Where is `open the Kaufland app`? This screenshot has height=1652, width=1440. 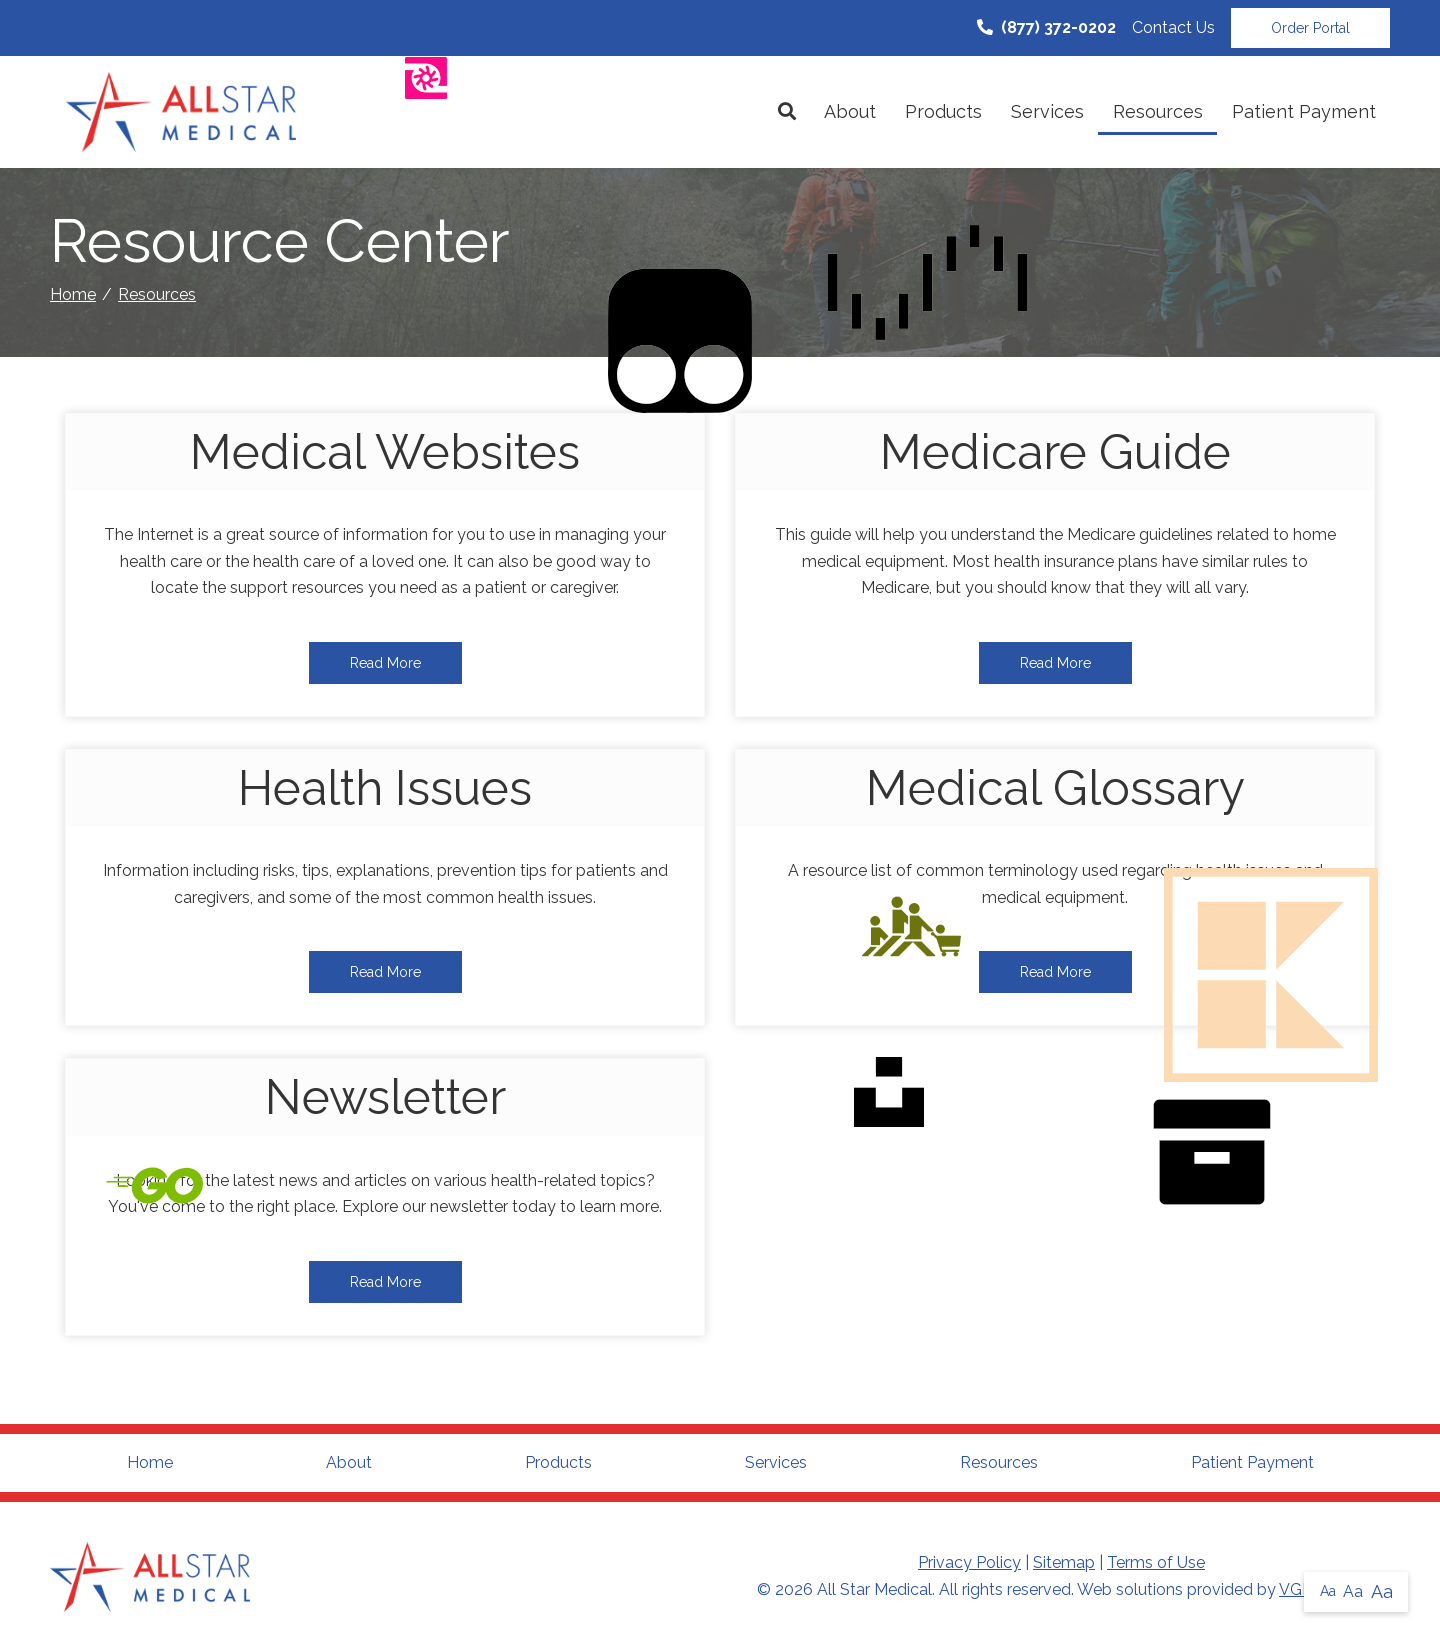
open the Kaufland app is located at coordinates (1271, 975).